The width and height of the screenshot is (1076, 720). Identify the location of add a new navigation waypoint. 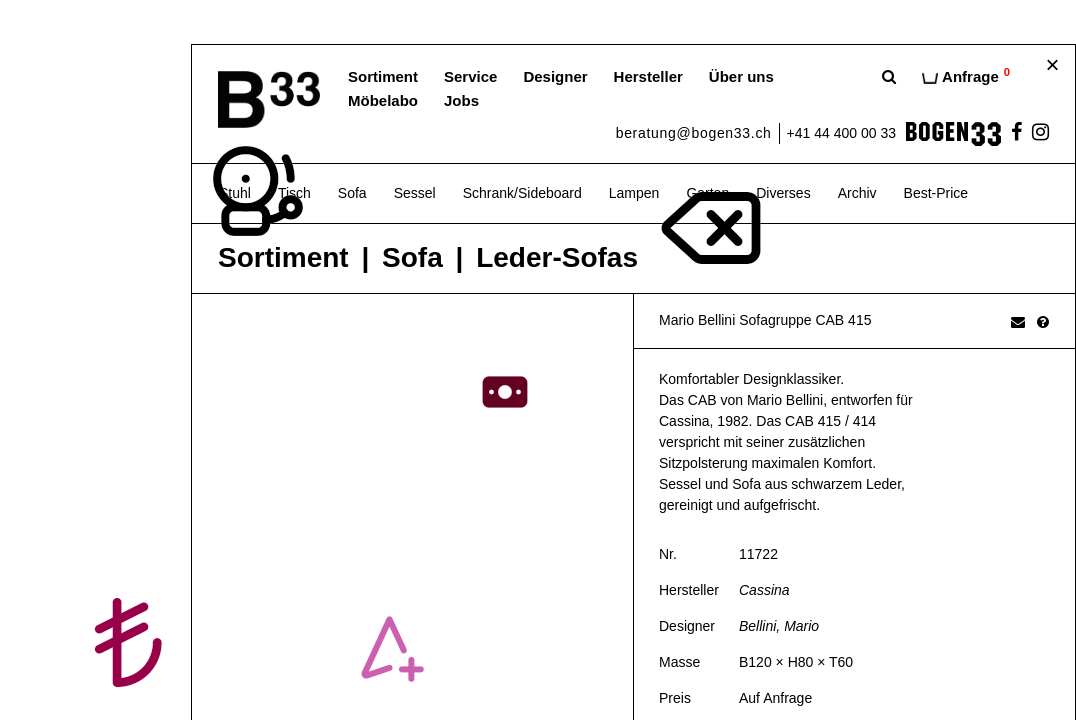
(389, 647).